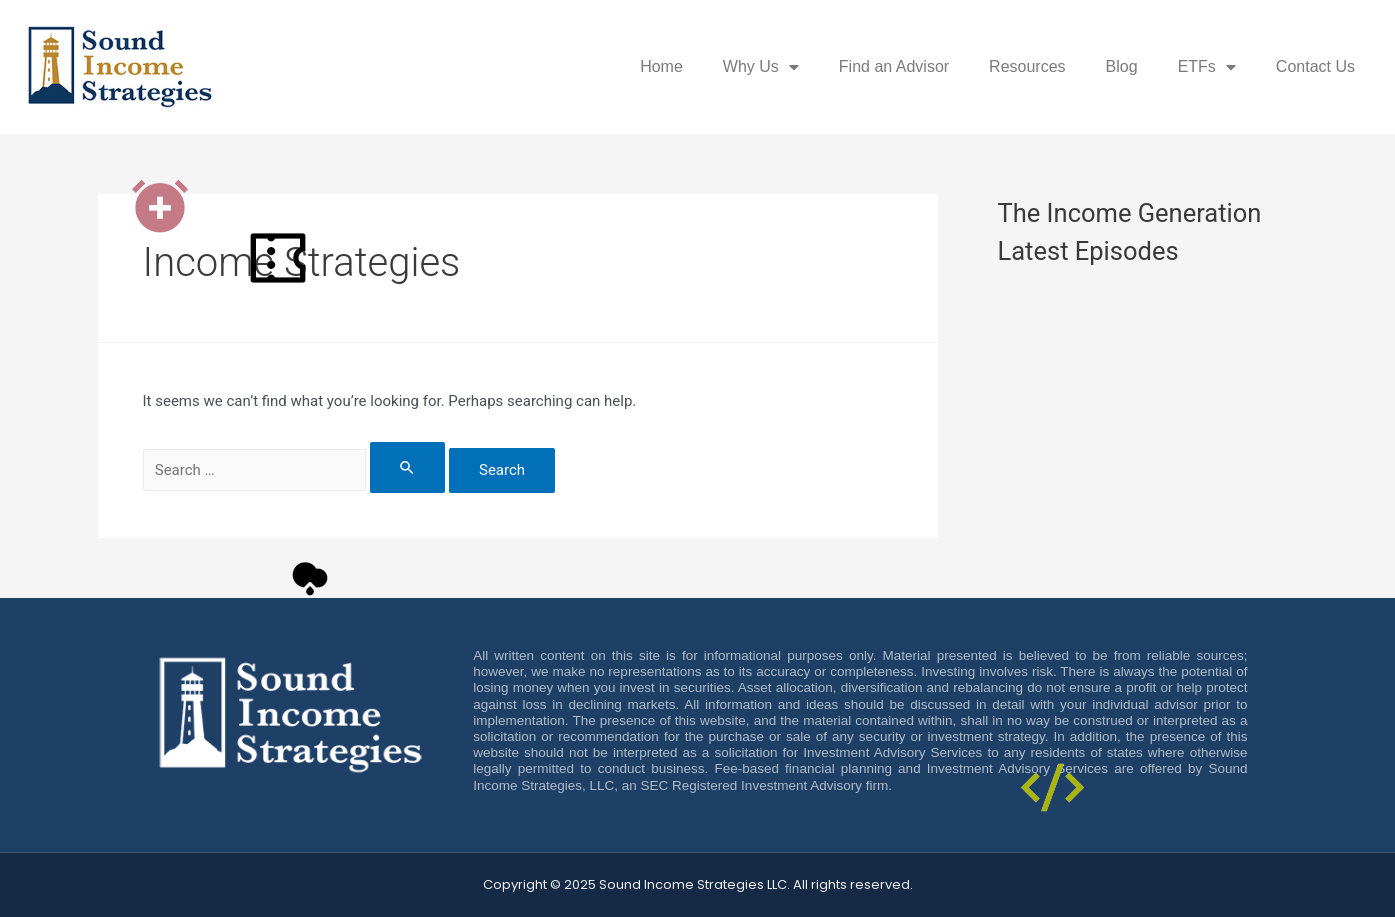 This screenshot has width=1395, height=917. What do you see at coordinates (278, 258) in the screenshot?
I see `view available coupons or discounts` at bounding box center [278, 258].